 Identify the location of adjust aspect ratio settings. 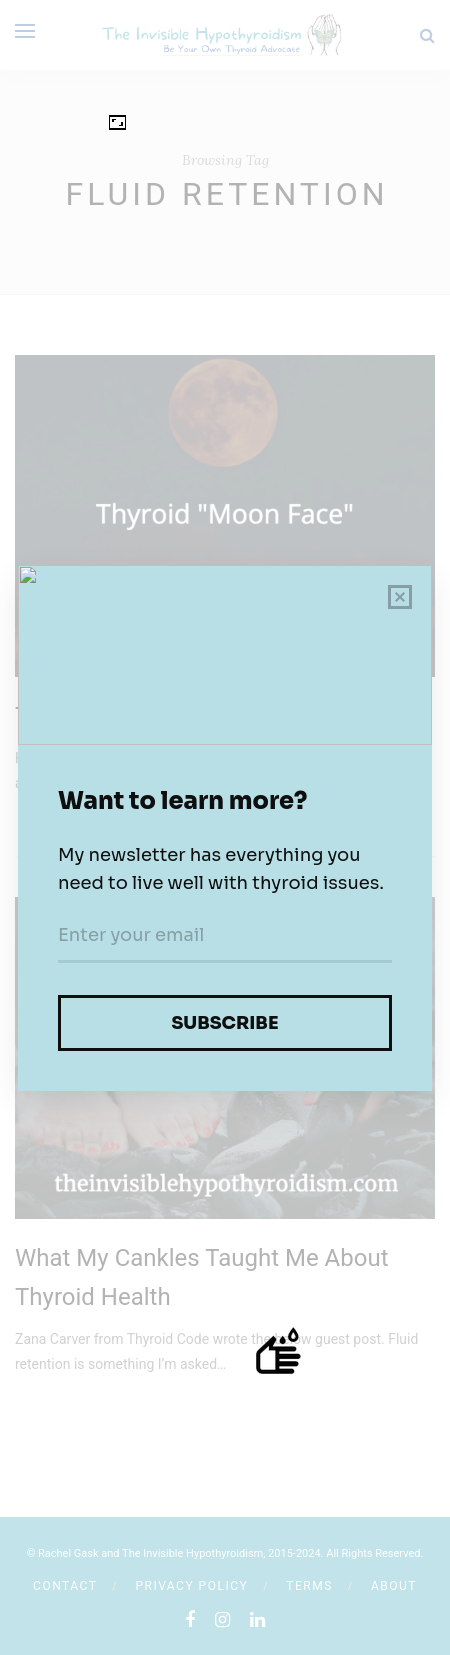
(117, 122).